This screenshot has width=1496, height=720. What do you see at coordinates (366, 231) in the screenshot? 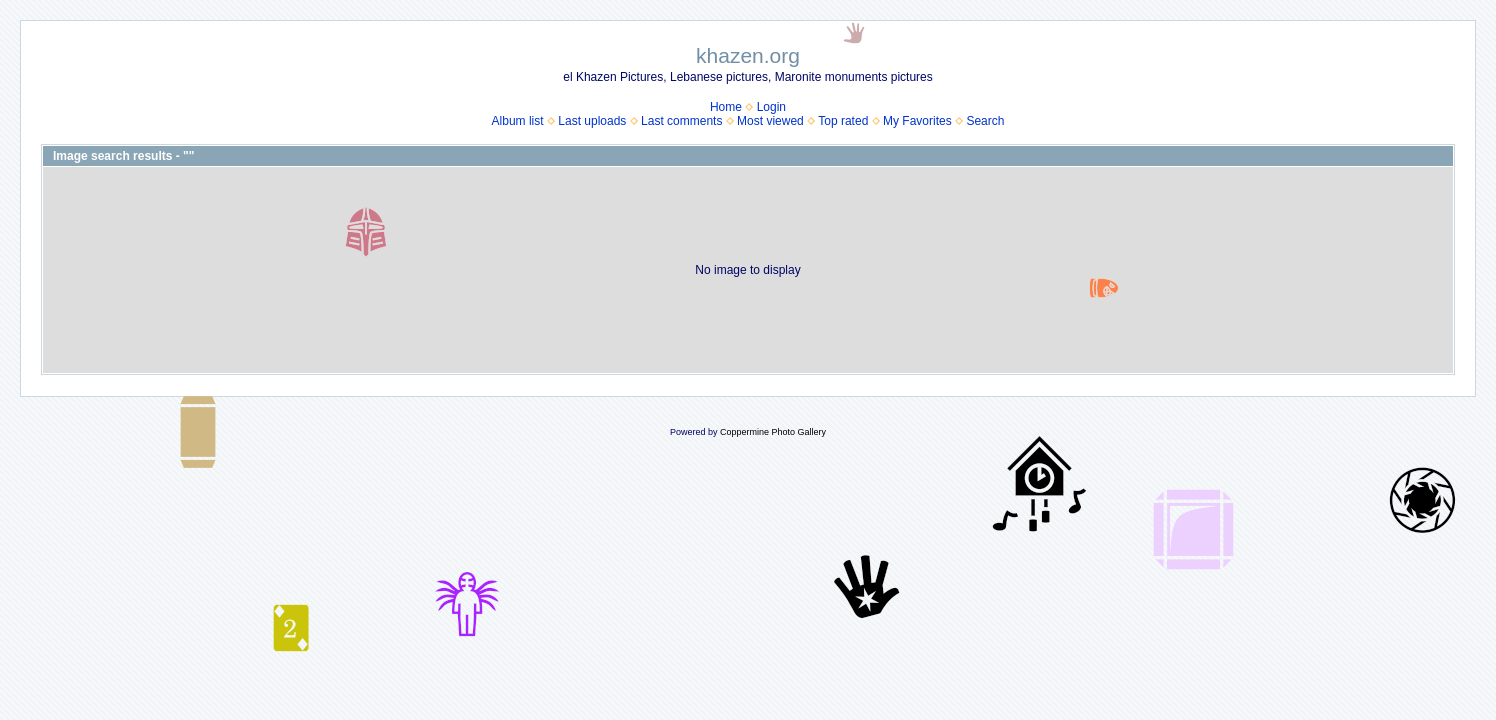
I see `select knight or warrior class` at bounding box center [366, 231].